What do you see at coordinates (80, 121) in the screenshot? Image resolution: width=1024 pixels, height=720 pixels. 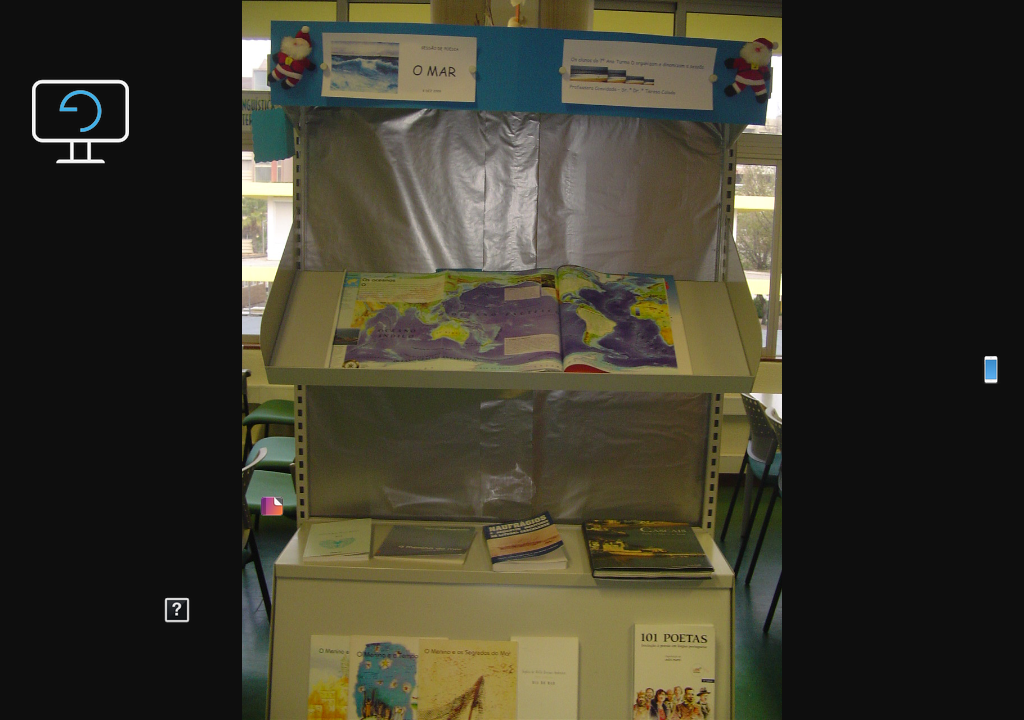 I see `rotate screen counter-clockwise` at bounding box center [80, 121].